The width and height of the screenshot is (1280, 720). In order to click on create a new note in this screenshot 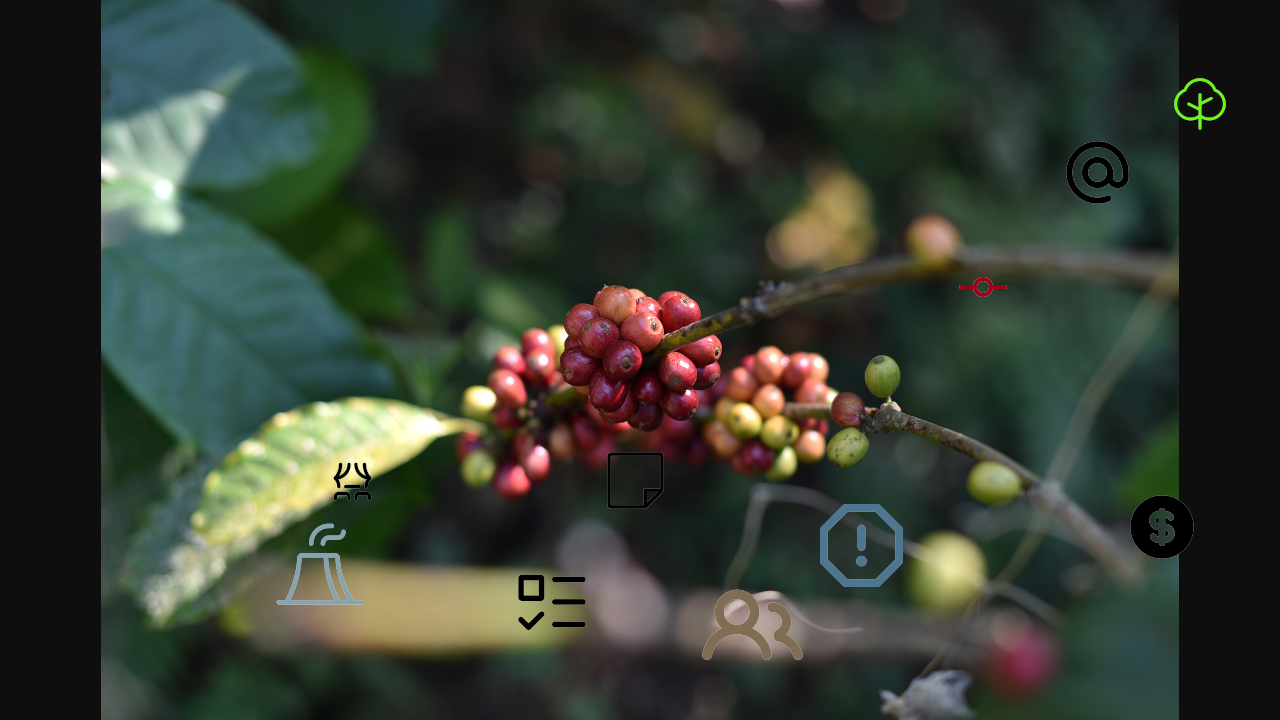, I will do `click(635, 480)`.